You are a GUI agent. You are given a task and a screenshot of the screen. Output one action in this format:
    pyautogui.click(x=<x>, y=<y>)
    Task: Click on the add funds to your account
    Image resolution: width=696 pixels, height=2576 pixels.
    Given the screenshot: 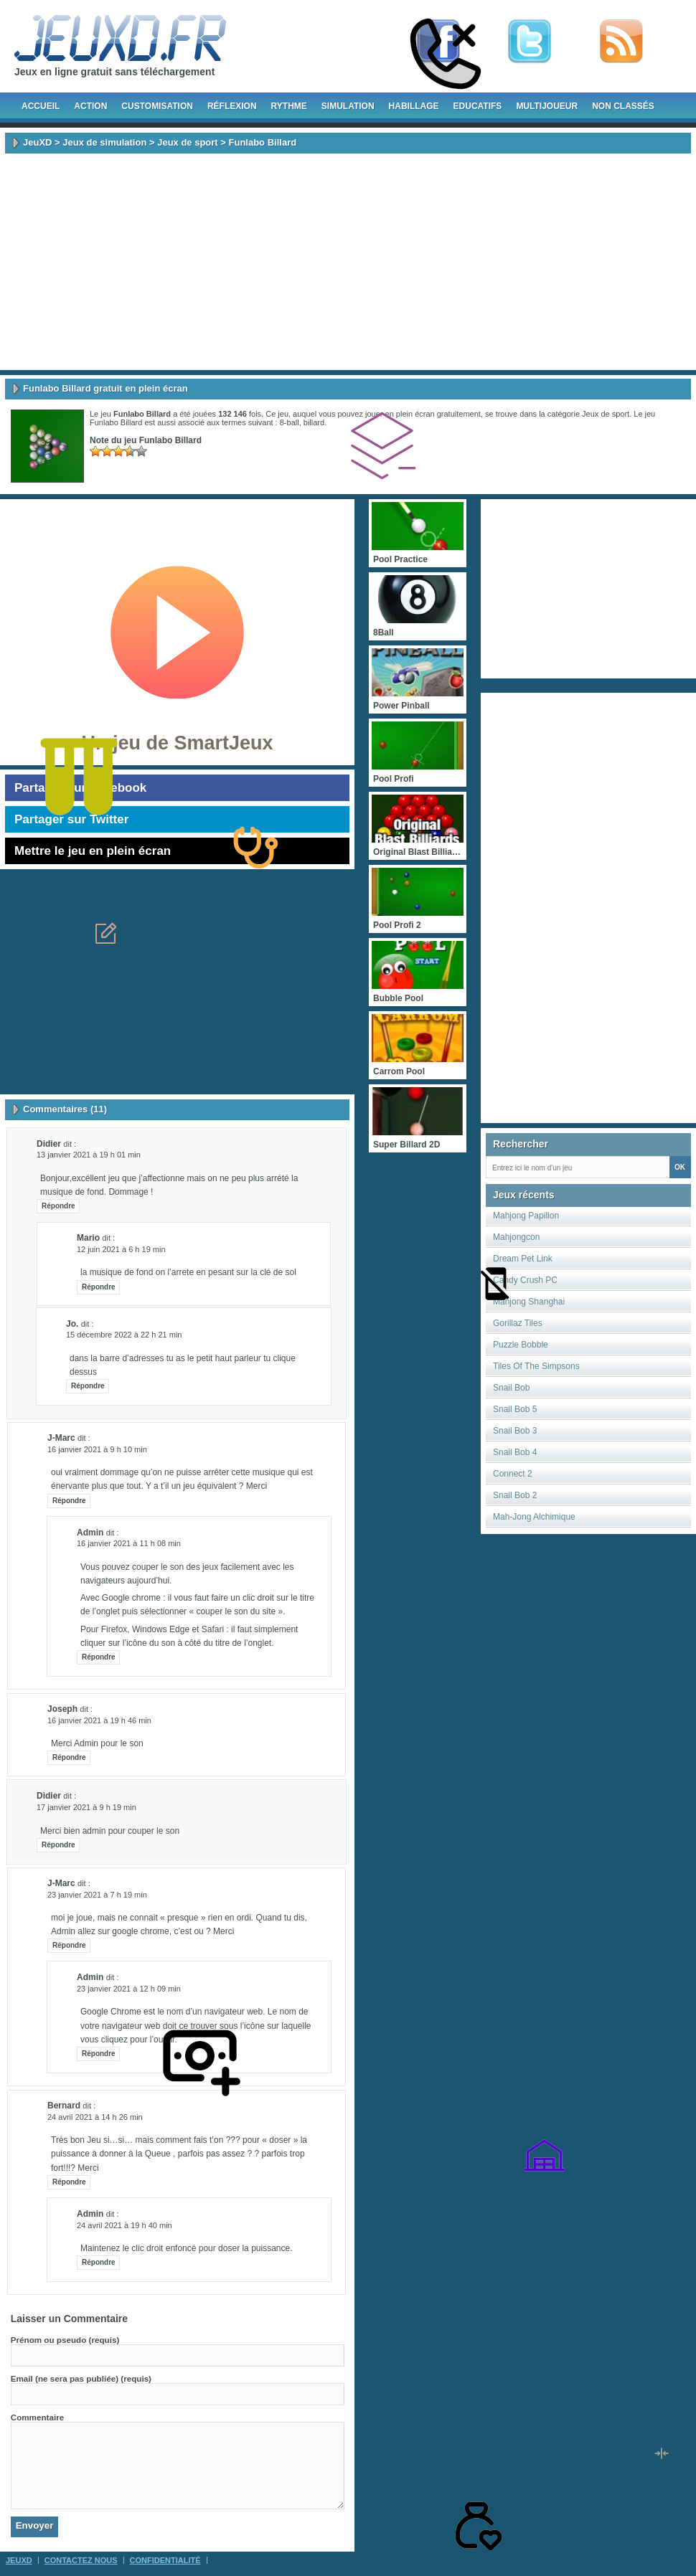 What is the action you would take?
    pyautogui.click(x=199, y=2055)
    